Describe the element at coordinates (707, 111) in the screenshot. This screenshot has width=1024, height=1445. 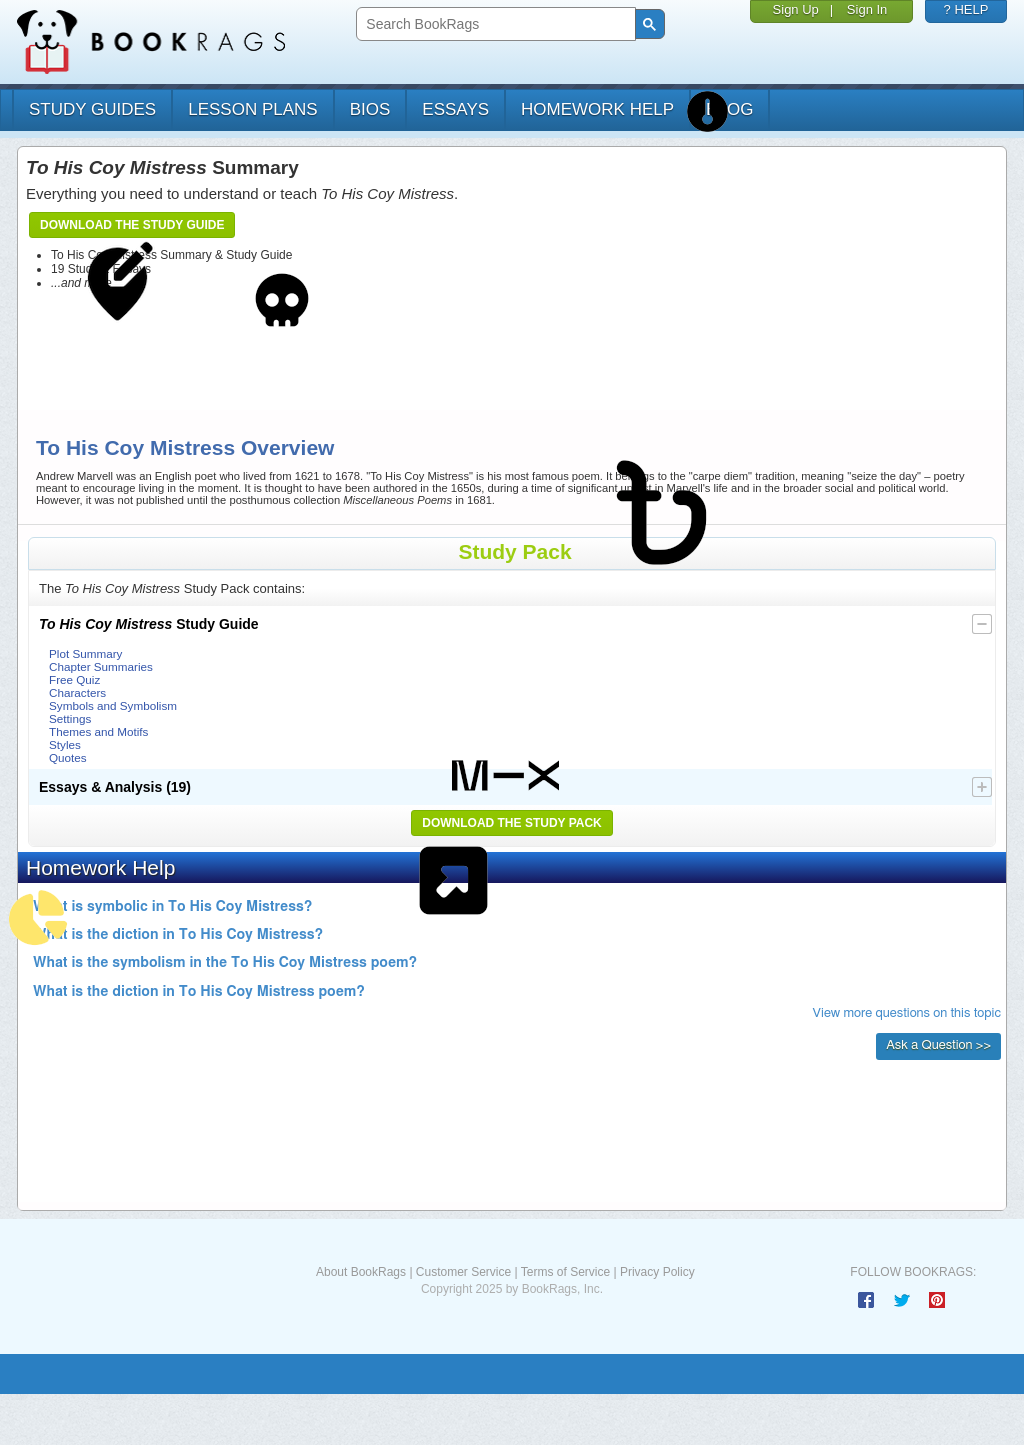
I see `view current speed or performance metrics` at that location.